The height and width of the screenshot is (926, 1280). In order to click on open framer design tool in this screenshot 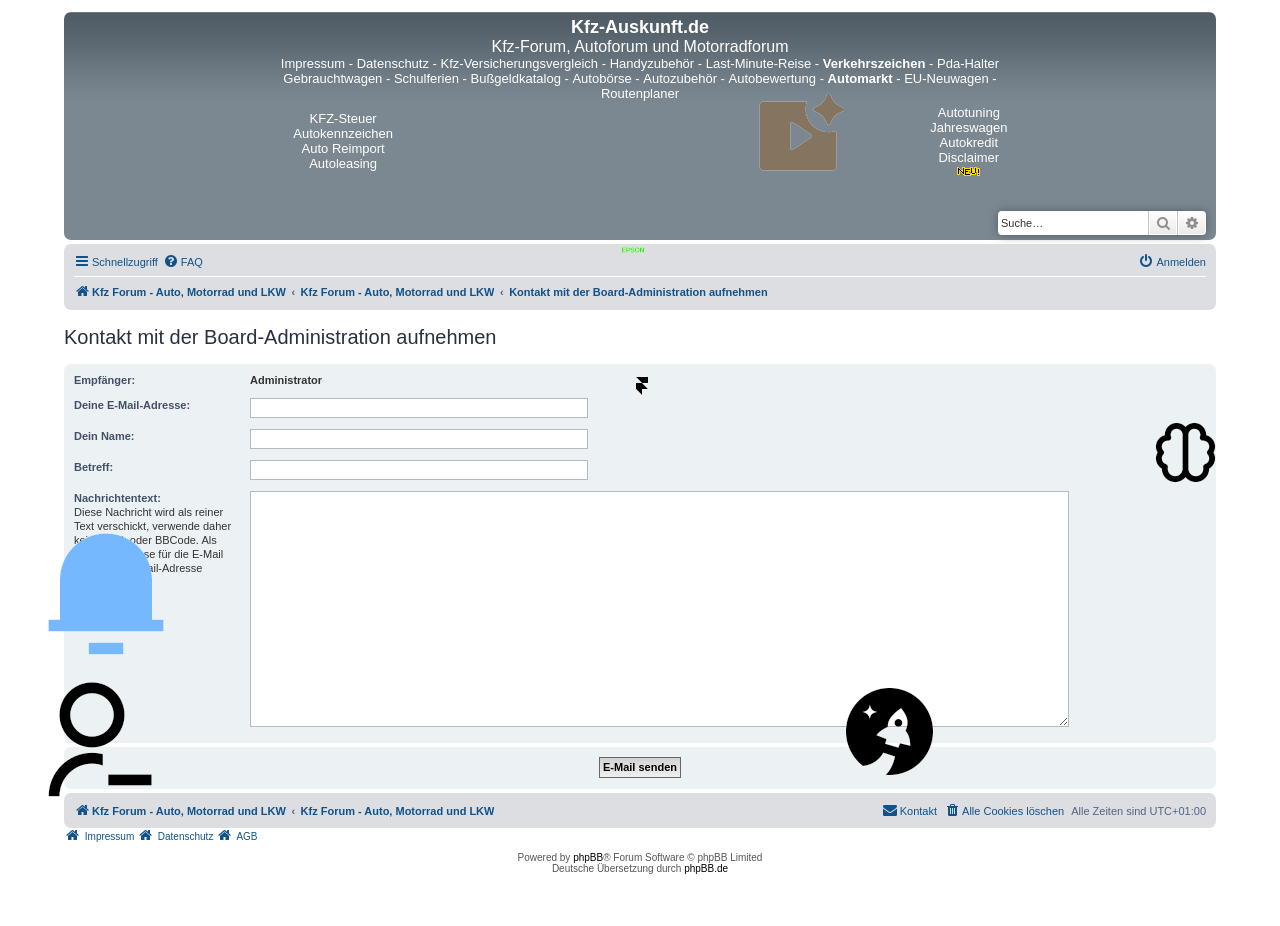, I will do `click(642, 386)`.